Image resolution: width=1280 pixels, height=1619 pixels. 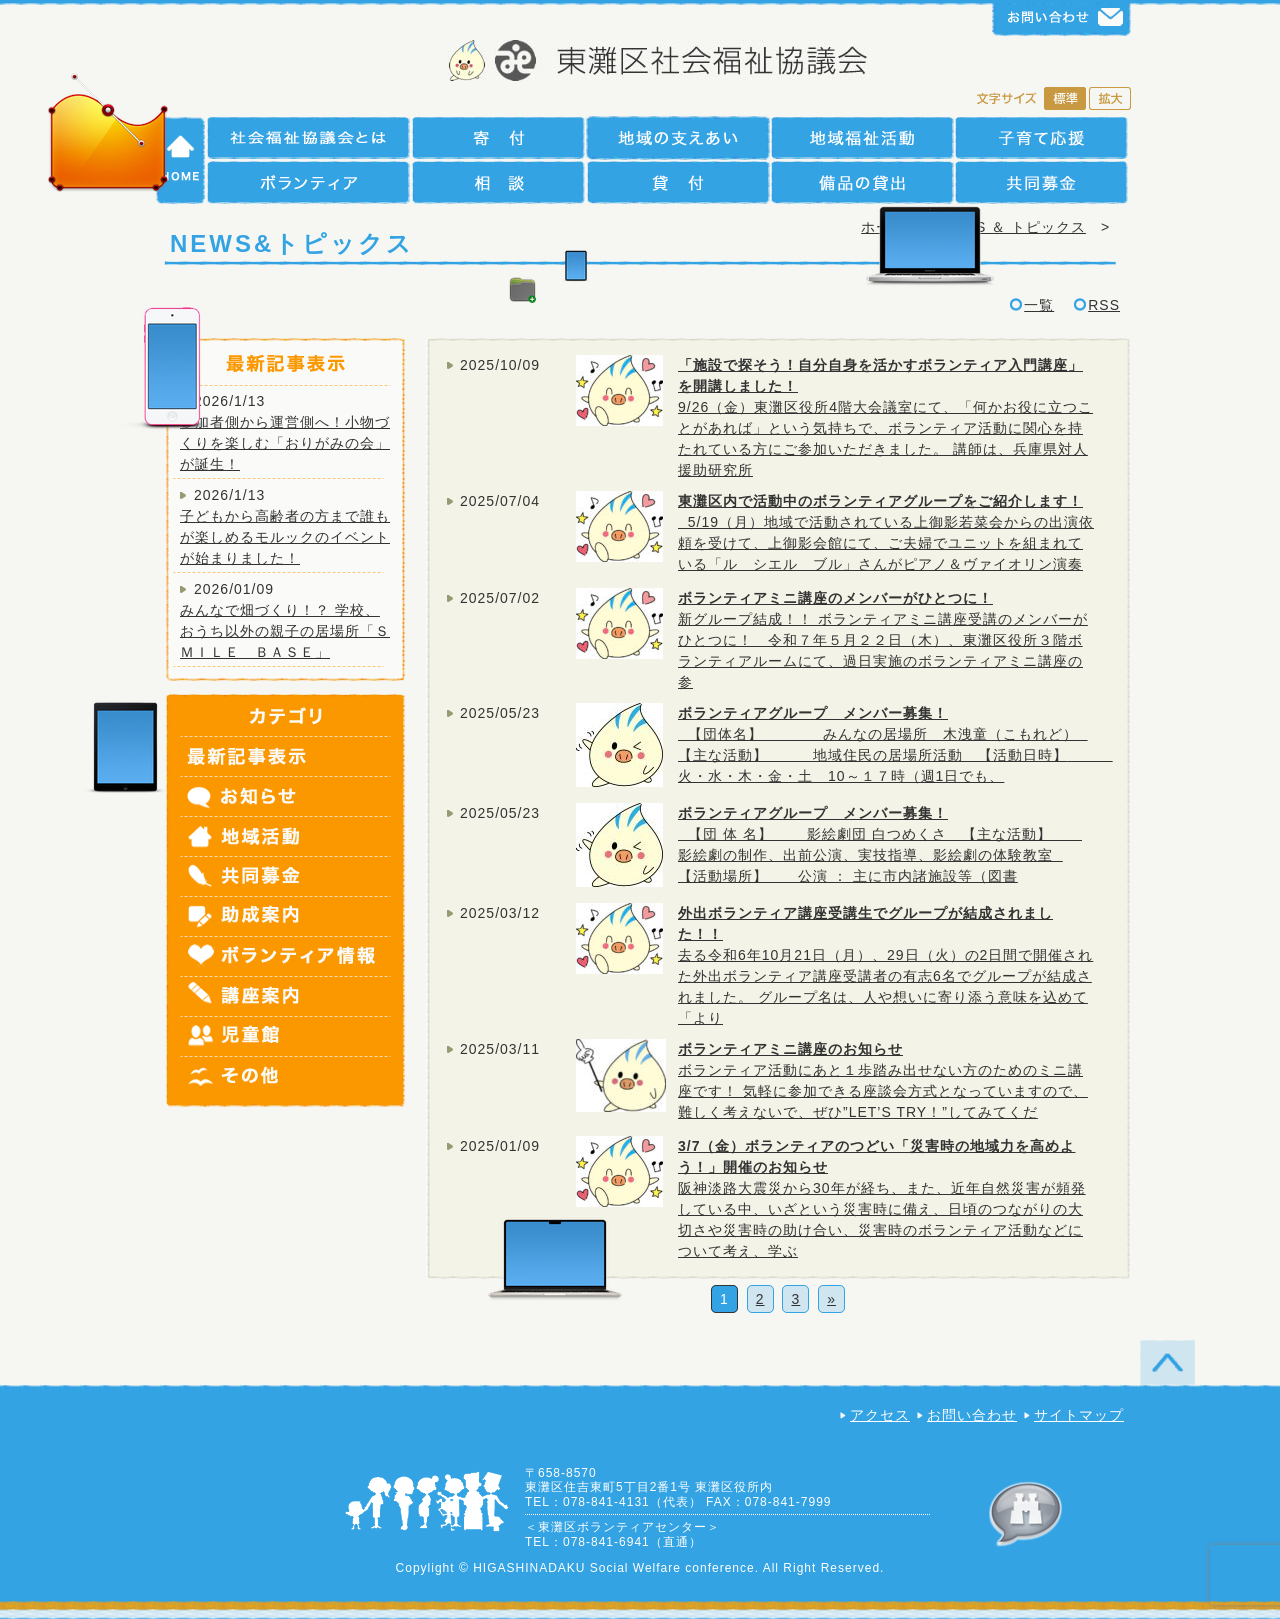 What do you see at coordinates (172, 368) in the screenshot?
I see `iPod Touch device connected` at bounding box center [172, 368].